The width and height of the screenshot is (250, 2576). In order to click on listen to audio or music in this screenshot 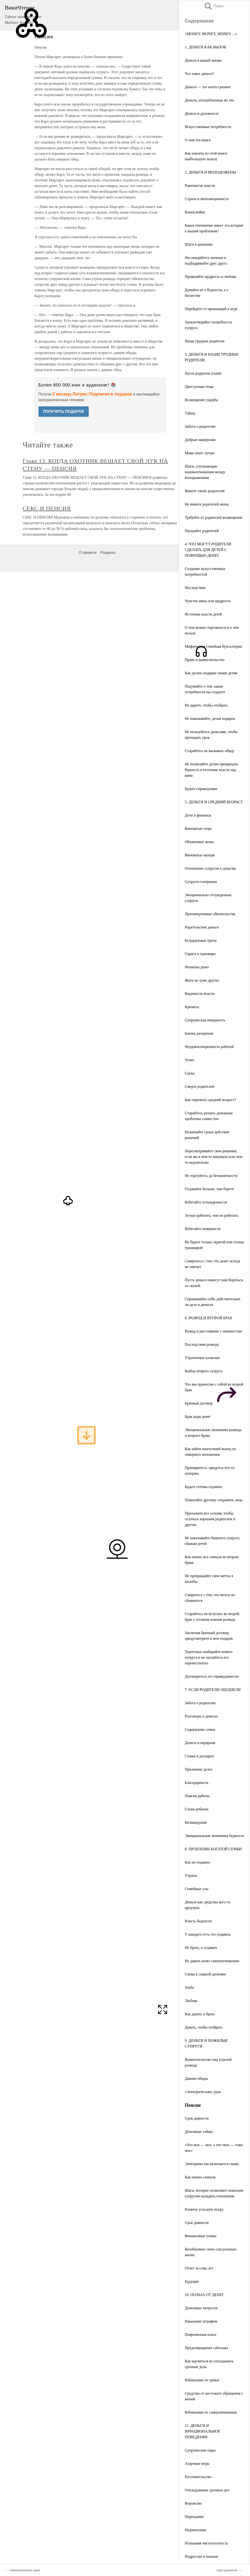, I will do `click(201, 651)`.